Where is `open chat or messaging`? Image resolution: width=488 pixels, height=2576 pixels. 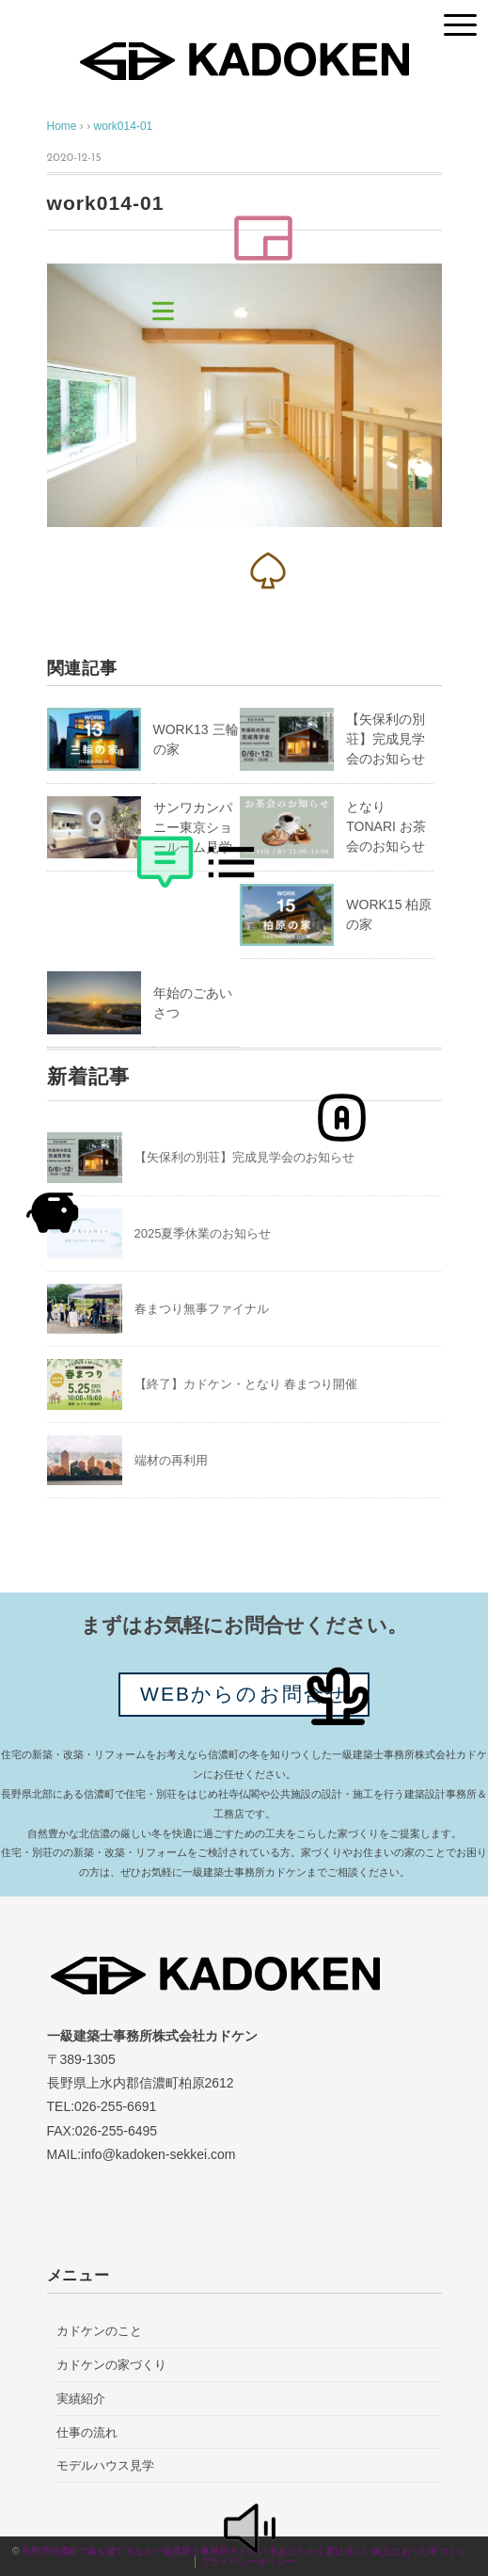 open chat or messaging is located at coordinates (165, 859).